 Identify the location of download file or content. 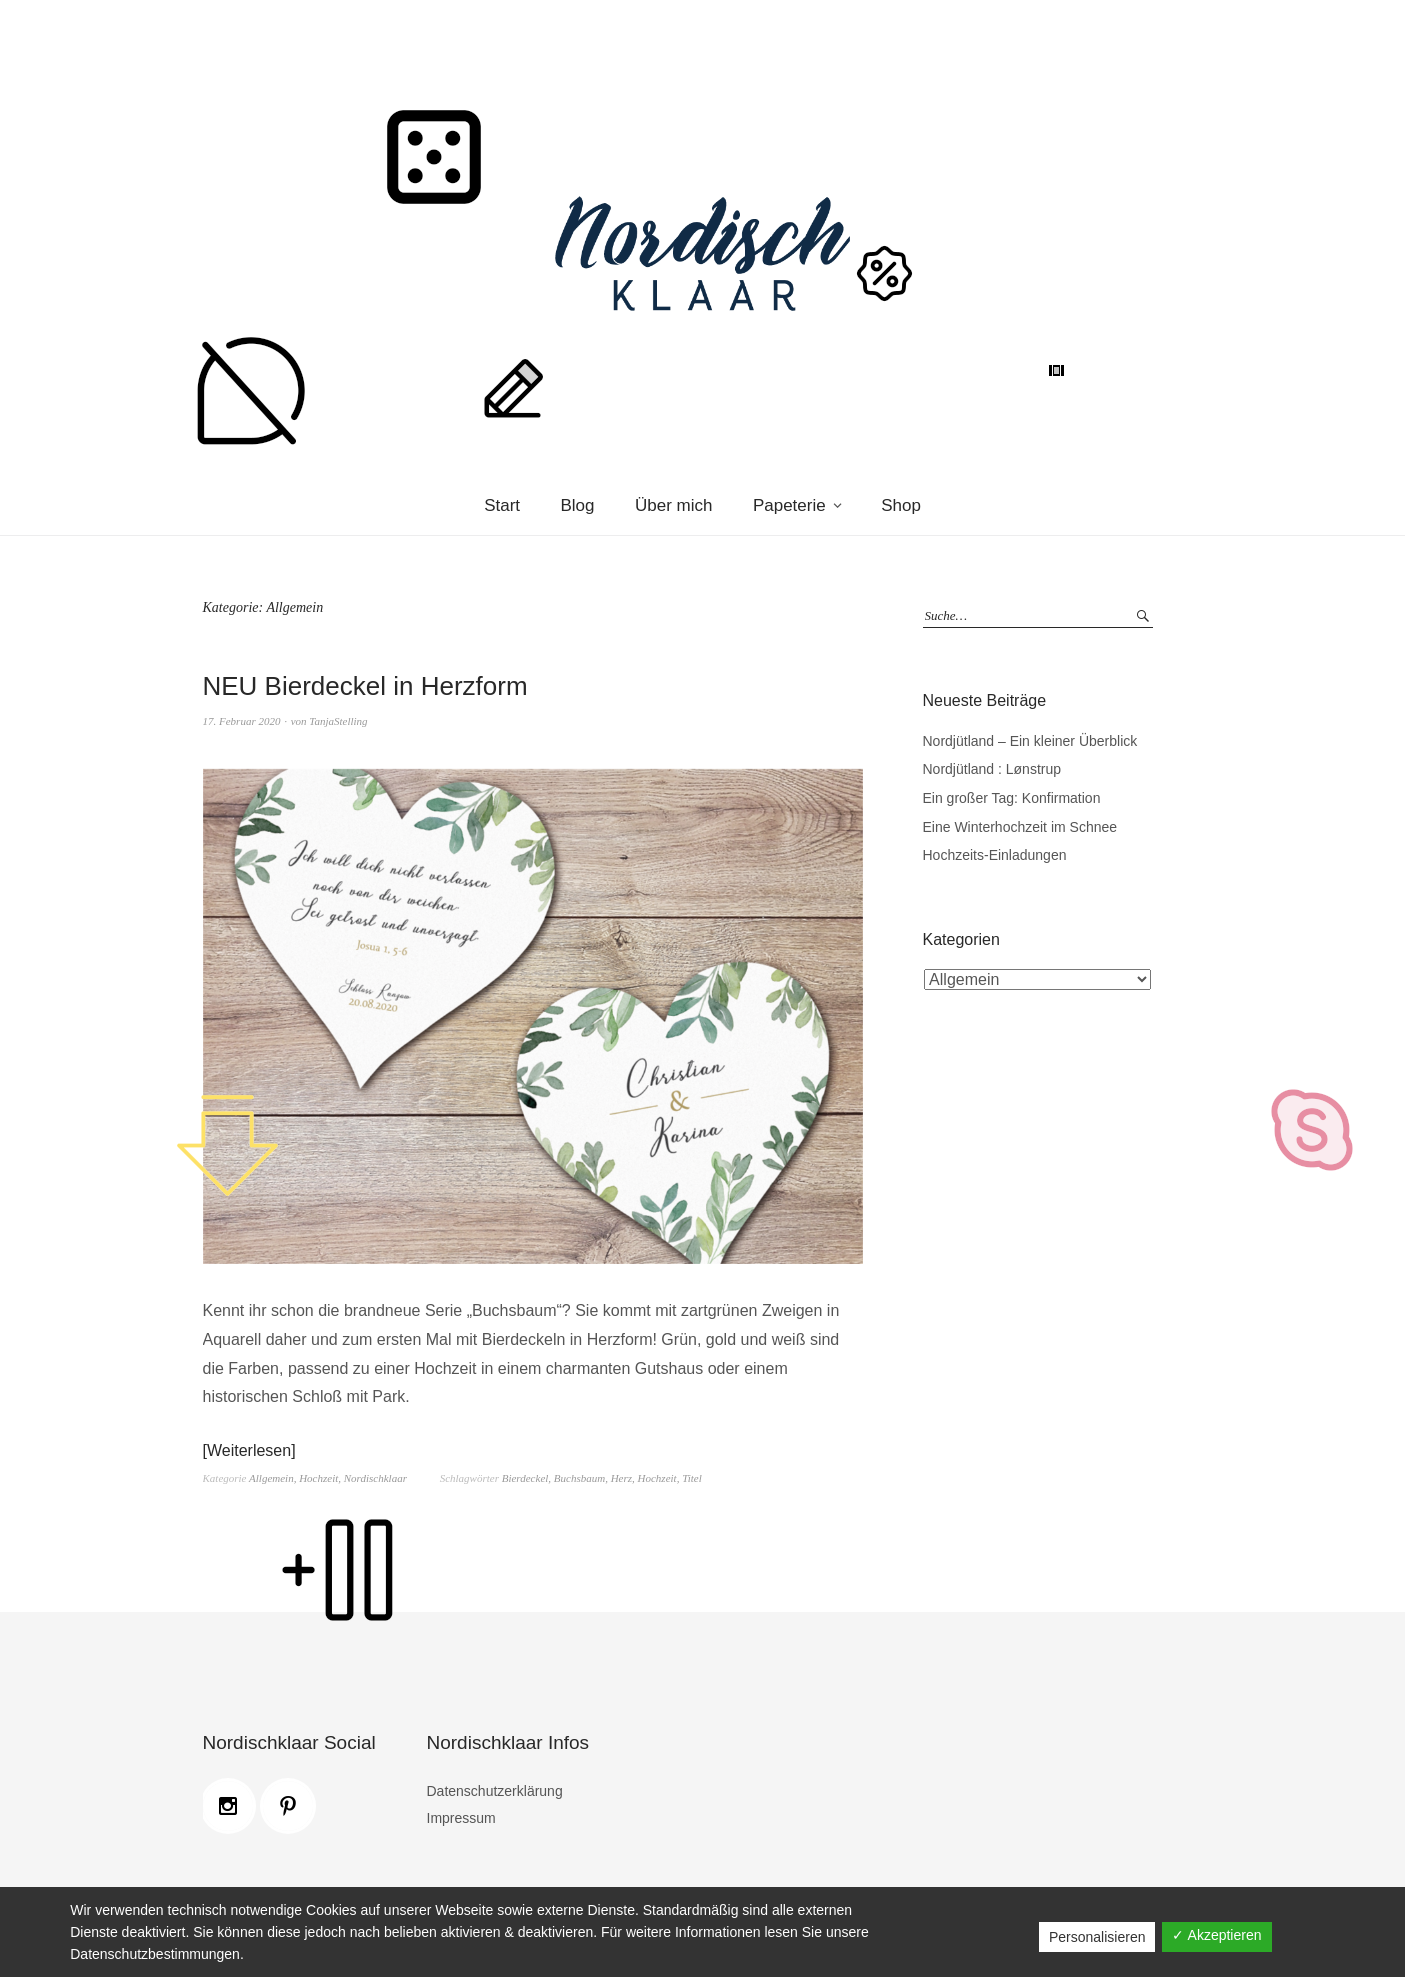
(227, 1141).